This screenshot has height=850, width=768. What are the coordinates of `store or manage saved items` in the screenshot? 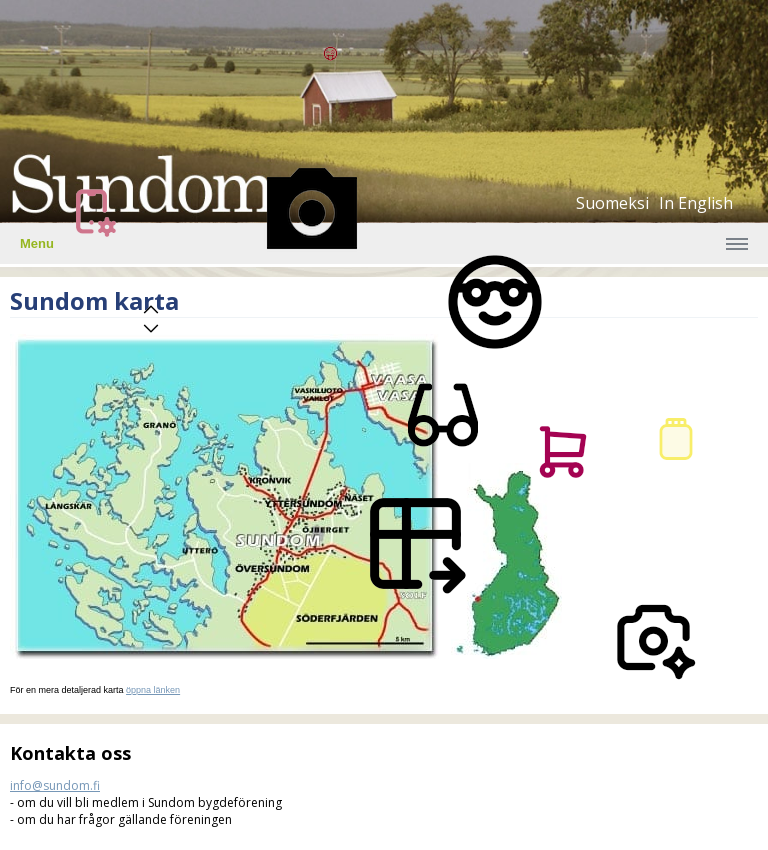 It's located at (676, 439).